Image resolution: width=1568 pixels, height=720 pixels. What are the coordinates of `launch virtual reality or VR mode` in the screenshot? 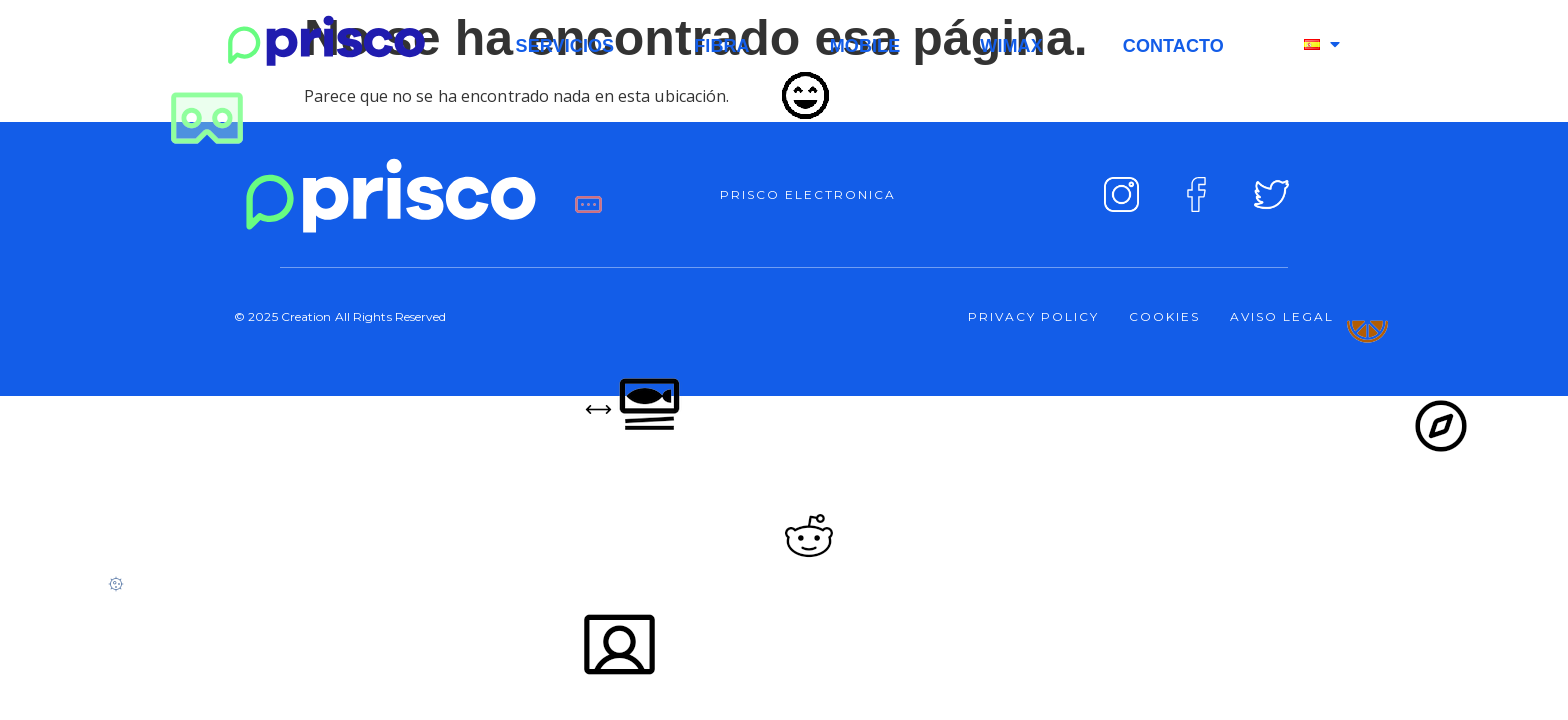 It's located at (207, 118).